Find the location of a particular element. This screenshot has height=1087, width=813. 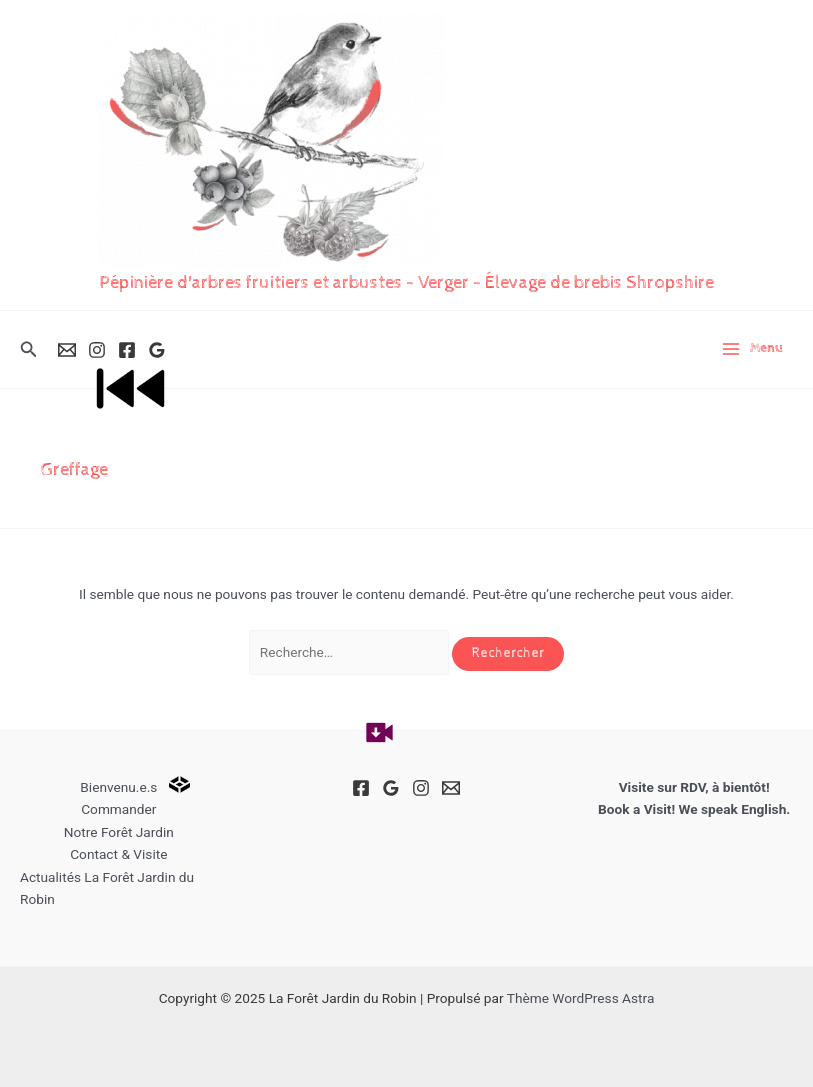

skip to the beginning of the track is located at coordinates (130, 388).